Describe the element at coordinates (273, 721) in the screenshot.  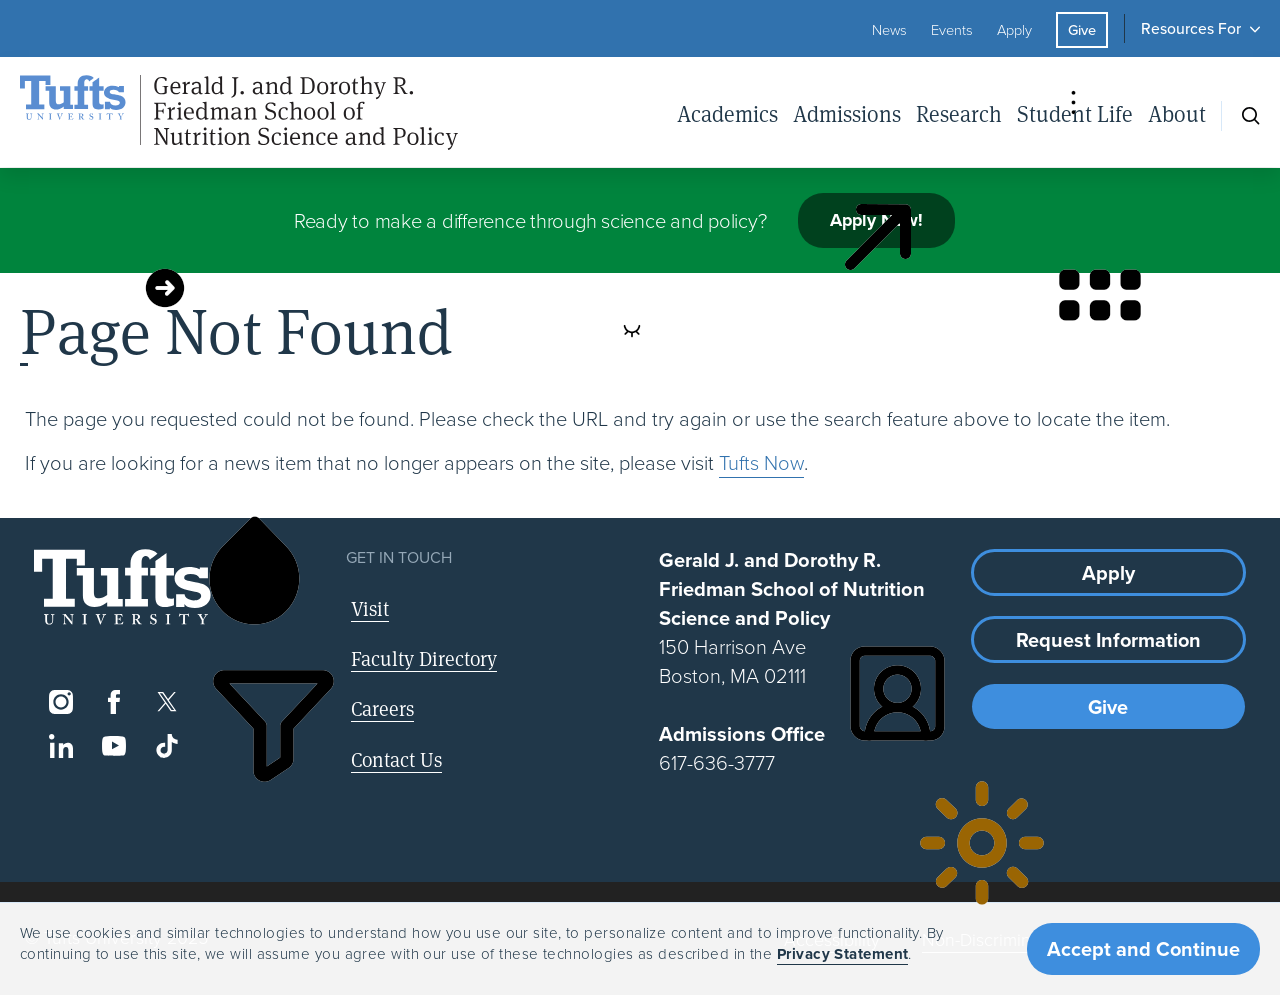
I see `filter or sort content` at that location.